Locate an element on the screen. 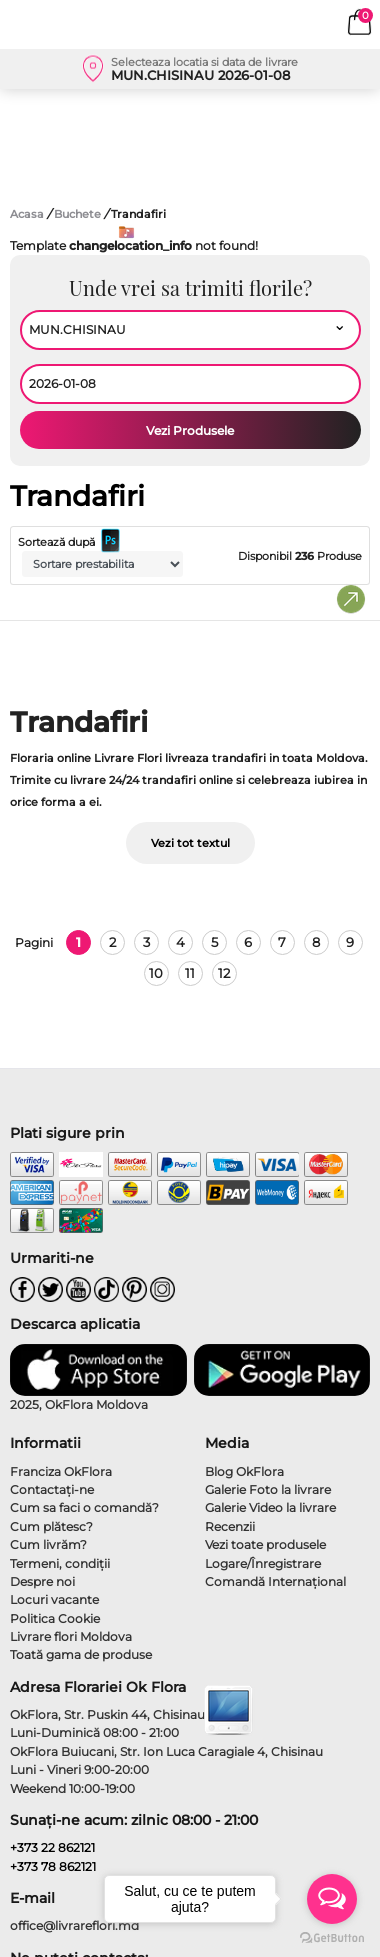 This screenshot has height=1957, width=380. adobe photoshop file type indicator is located at coordinates (110, 540).